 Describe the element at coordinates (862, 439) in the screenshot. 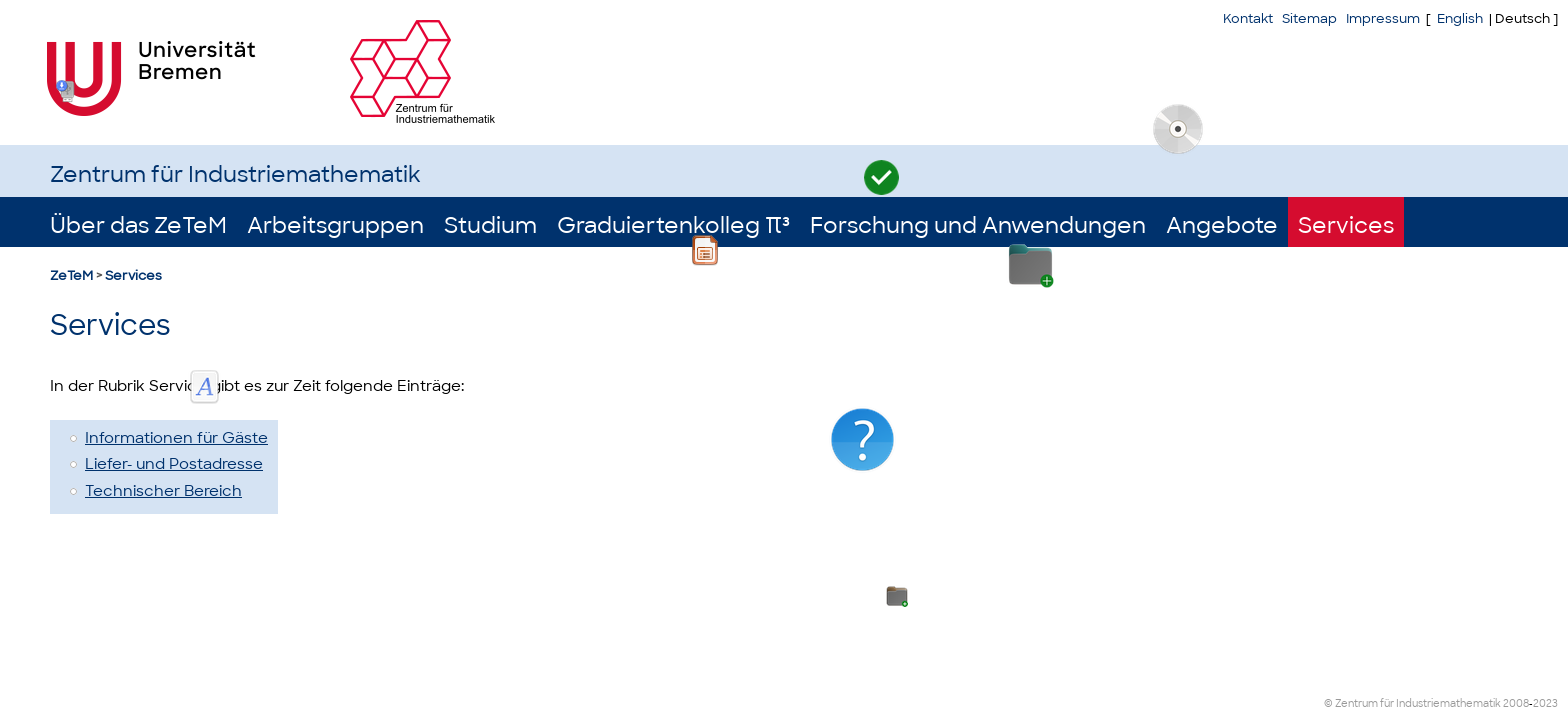

I see `open the help center or documentation` at that location.